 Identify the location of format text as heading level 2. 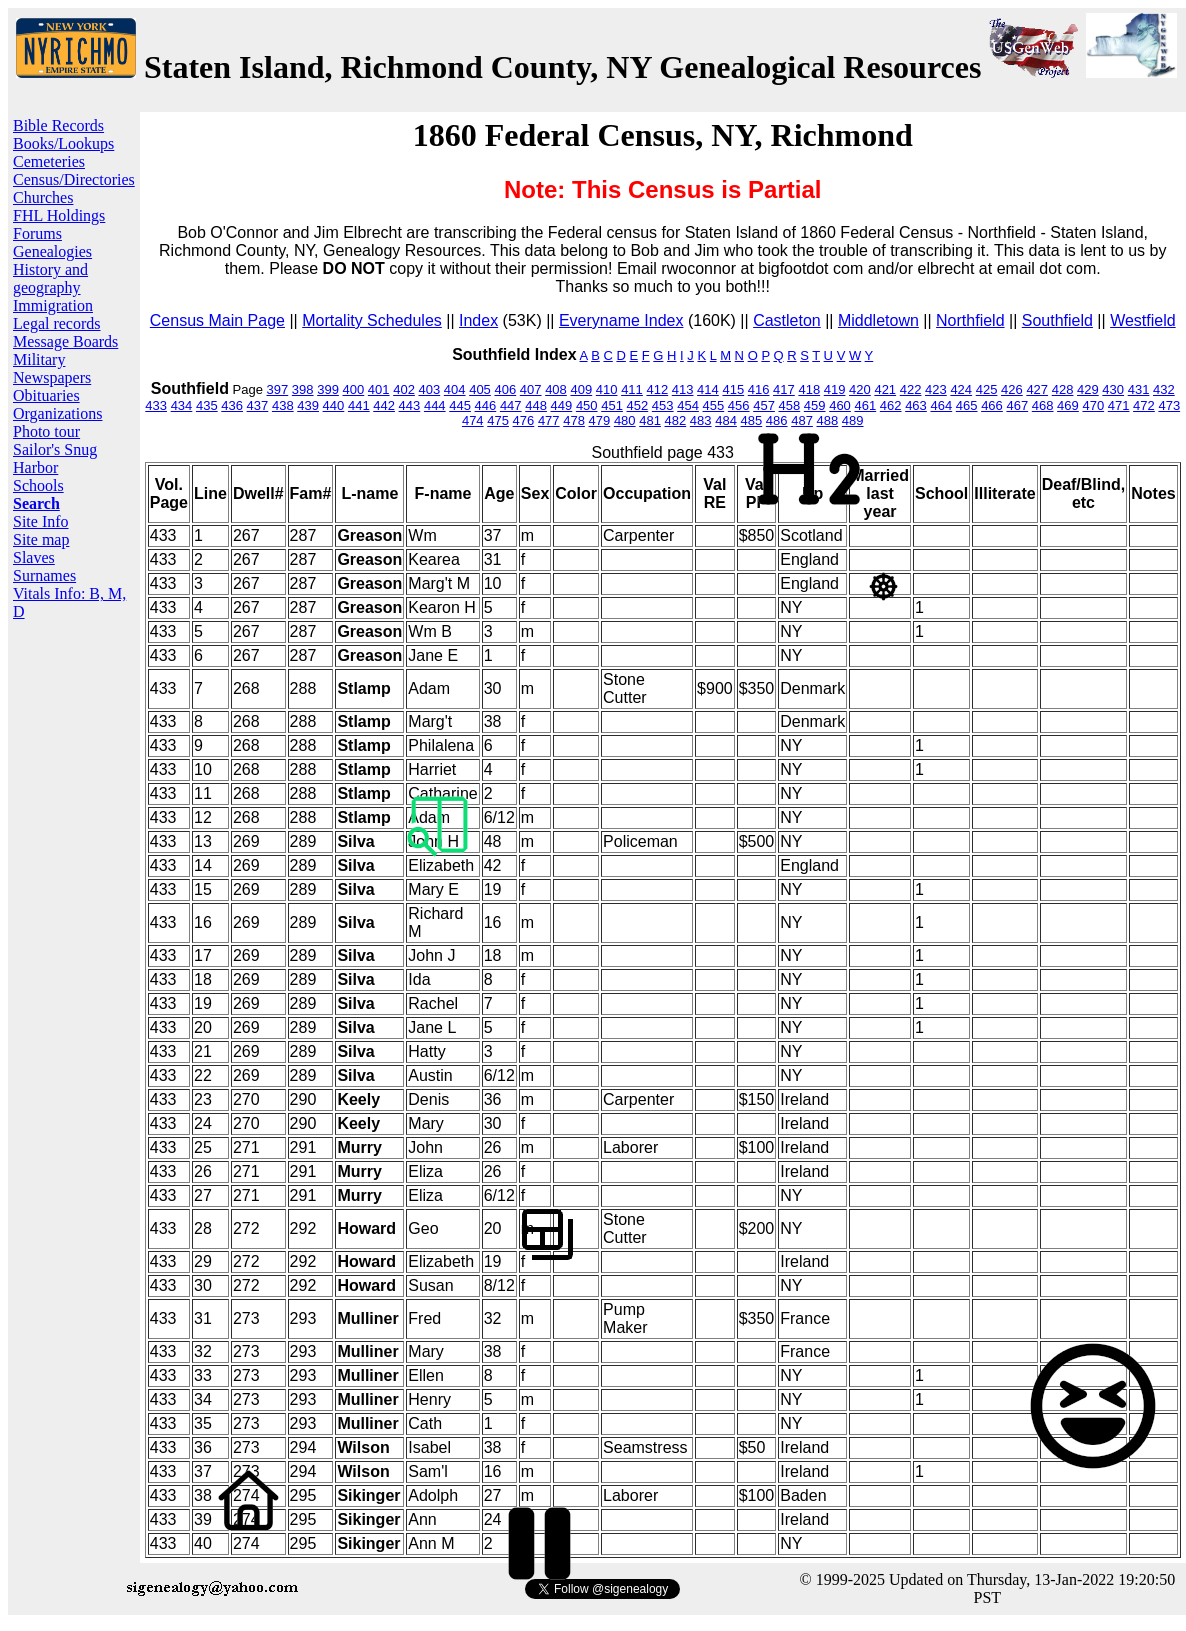
(809, 469).